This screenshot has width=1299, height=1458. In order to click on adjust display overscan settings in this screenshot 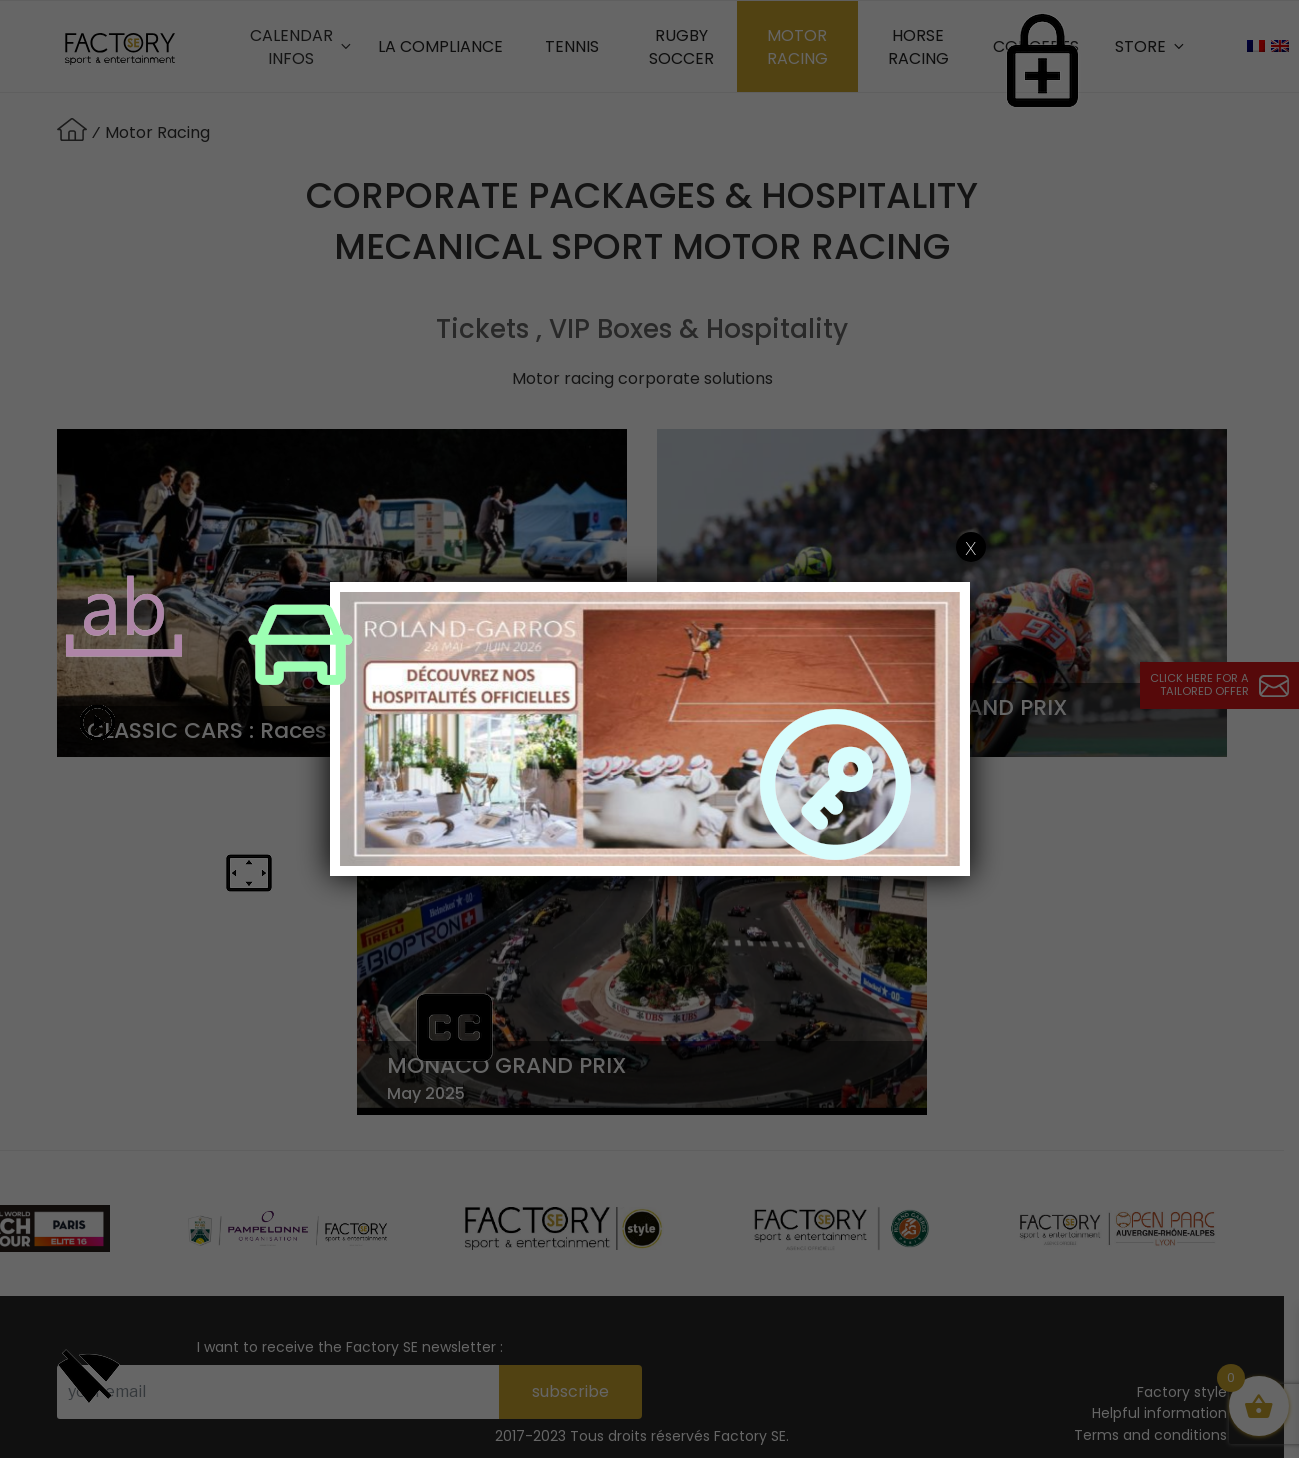, I will do `click(249, 873)`.